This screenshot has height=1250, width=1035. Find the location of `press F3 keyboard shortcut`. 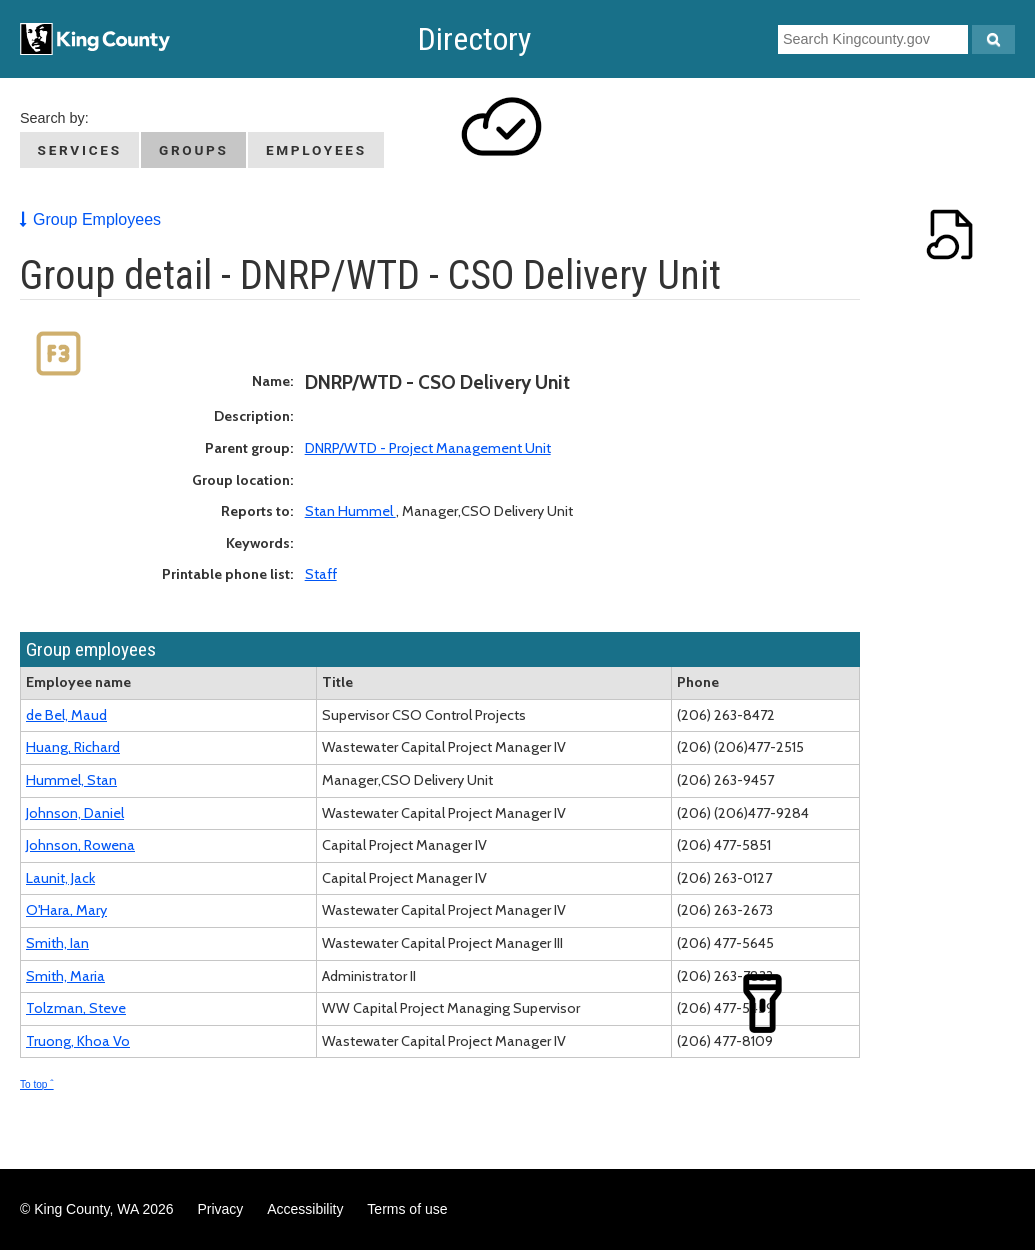

press F3 keyboard shortcut is located at coordinates (58, 353).